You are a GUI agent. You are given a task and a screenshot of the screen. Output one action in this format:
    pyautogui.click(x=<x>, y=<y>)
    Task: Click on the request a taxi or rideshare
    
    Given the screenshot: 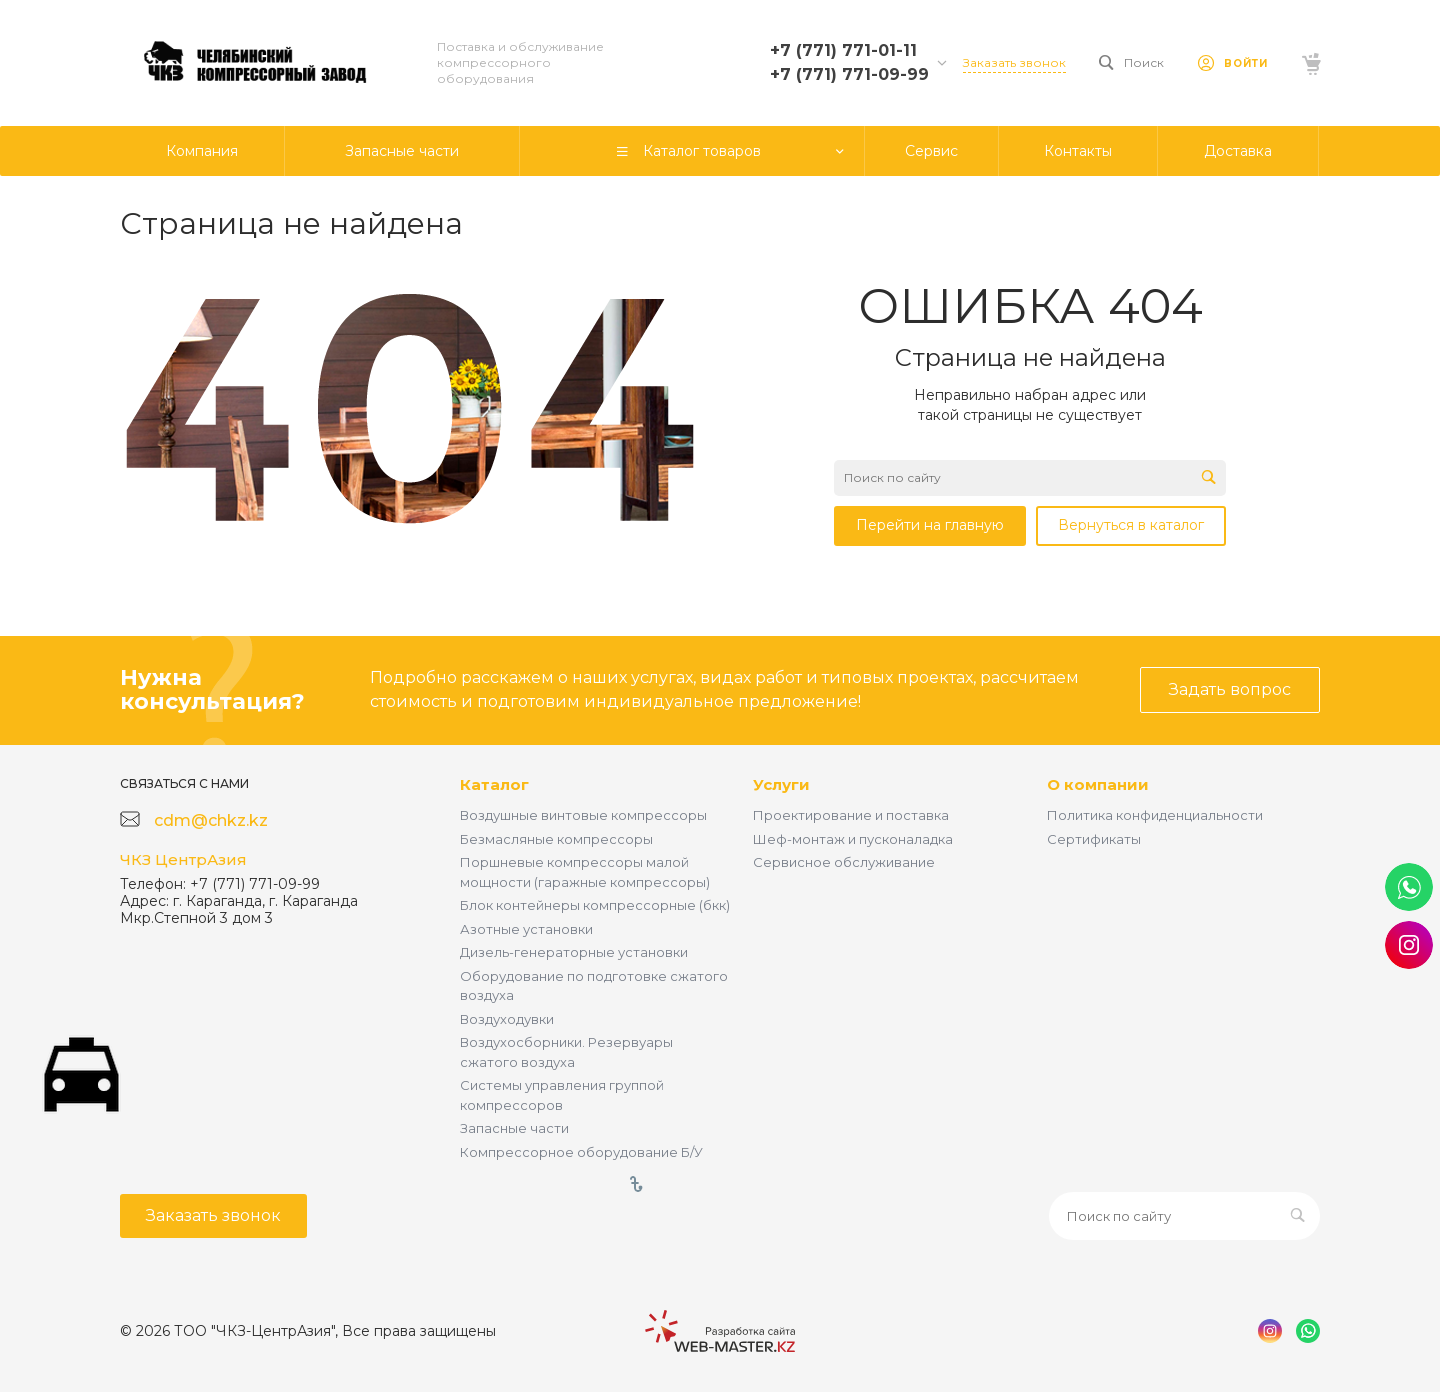 What is the action you would take?
    pyautogui.click(x=81, y=1074)
    